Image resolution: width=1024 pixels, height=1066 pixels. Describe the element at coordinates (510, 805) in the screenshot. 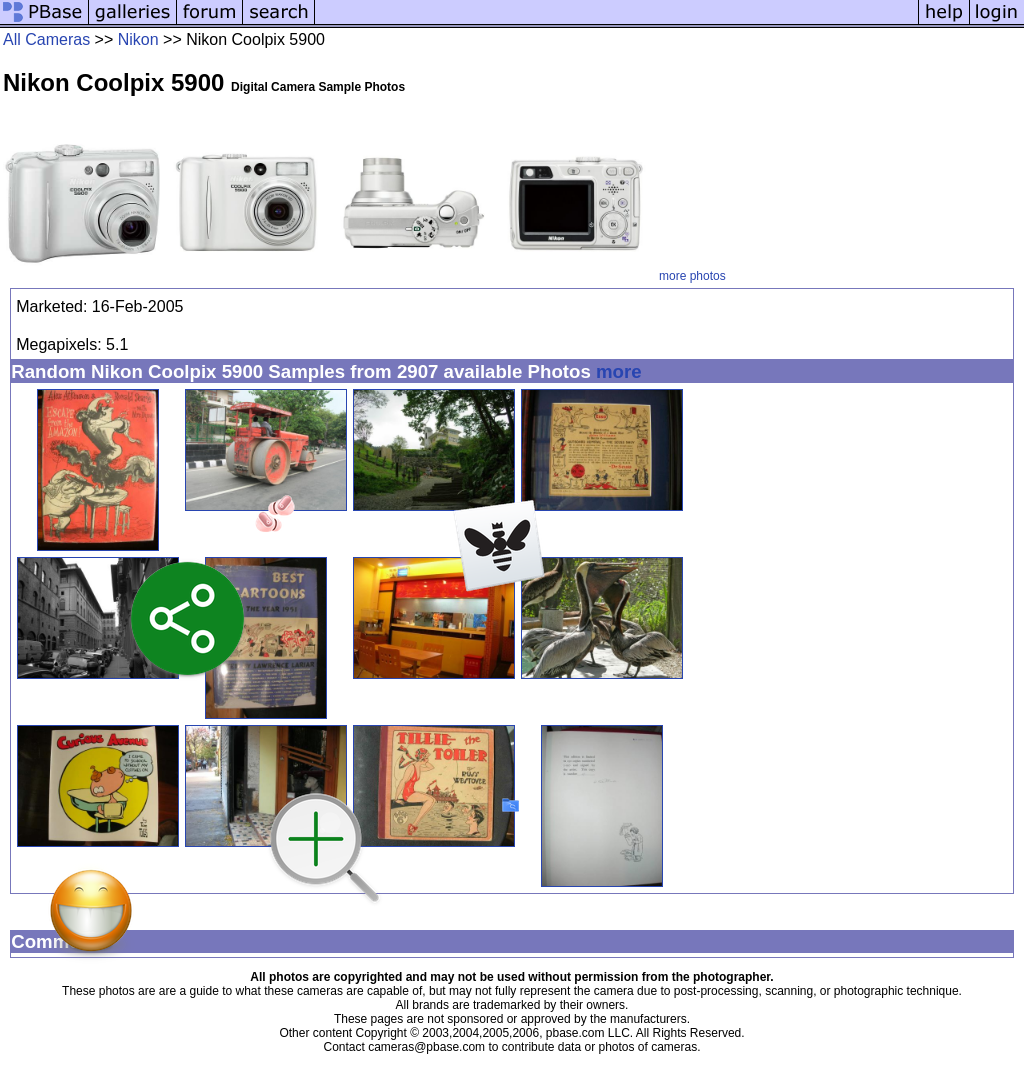

I see `open folder containing kali linux files` at that location.